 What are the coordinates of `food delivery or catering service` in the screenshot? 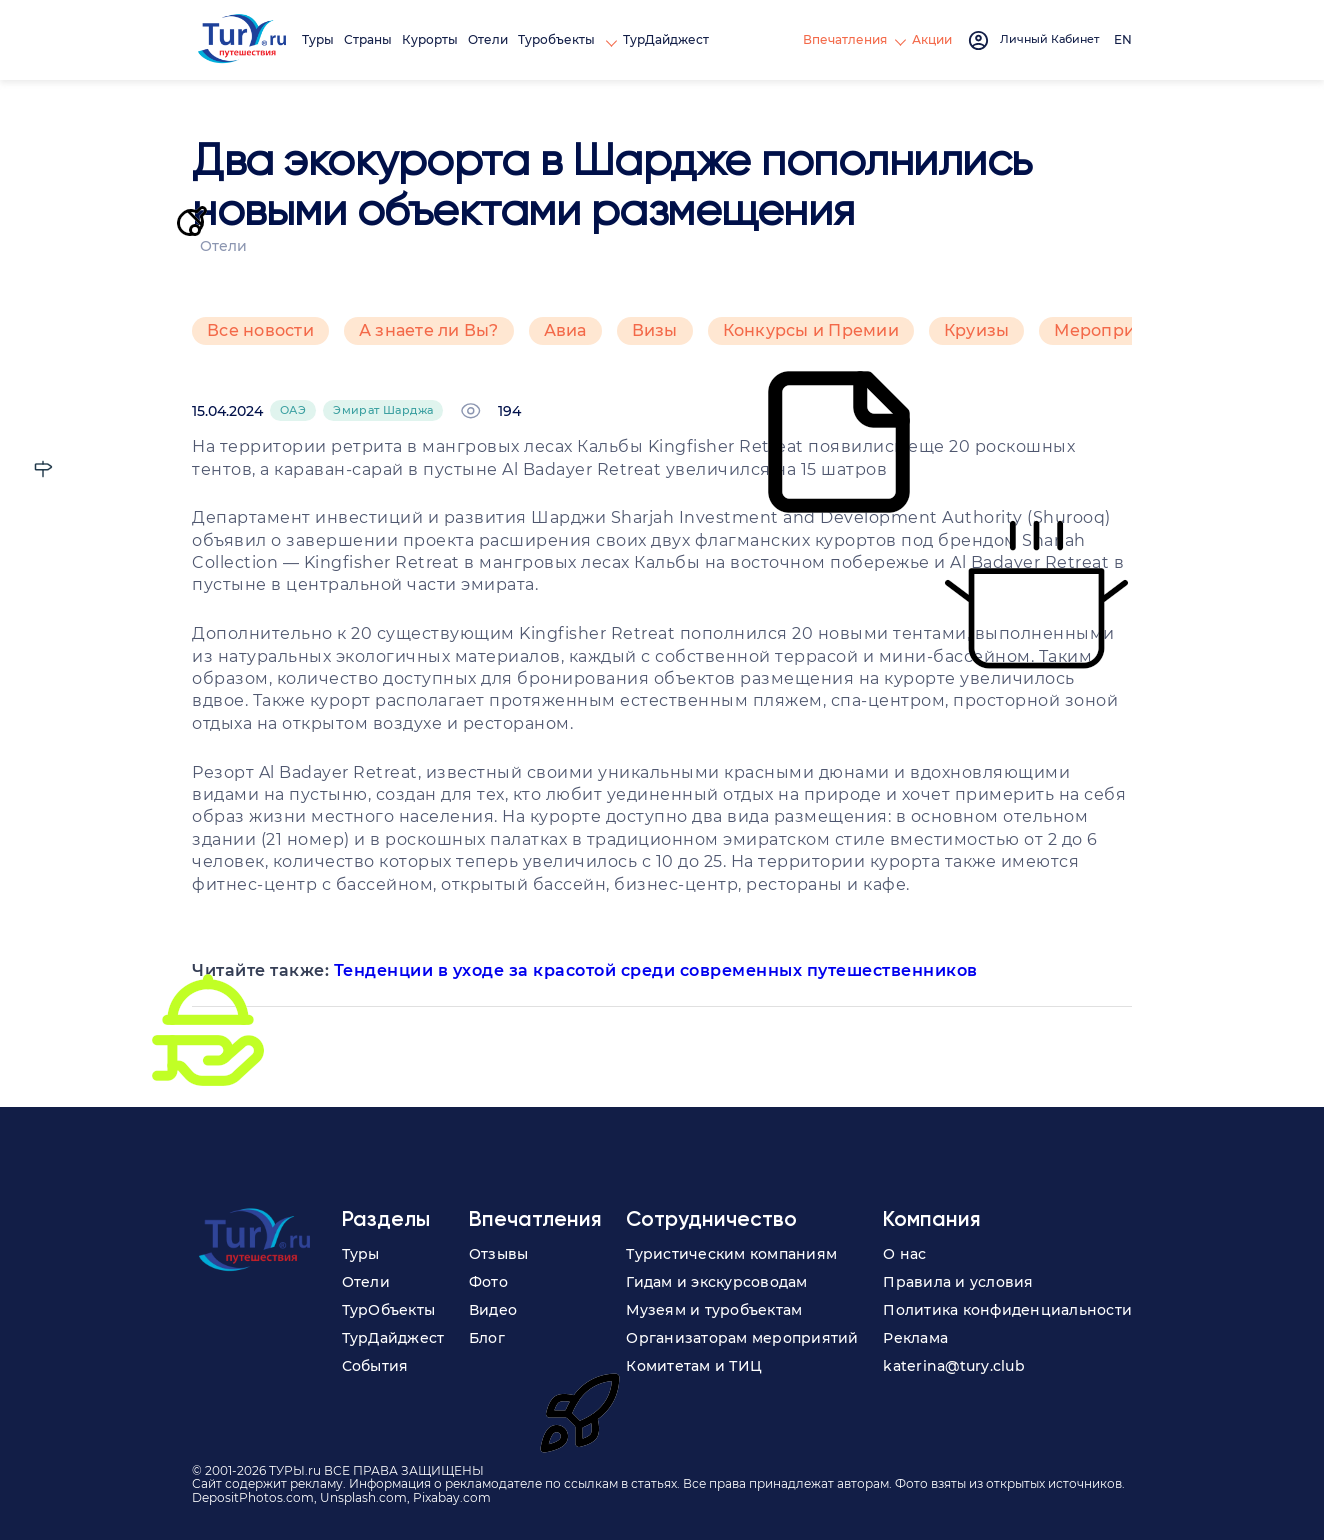 It's located at (208, 1030).